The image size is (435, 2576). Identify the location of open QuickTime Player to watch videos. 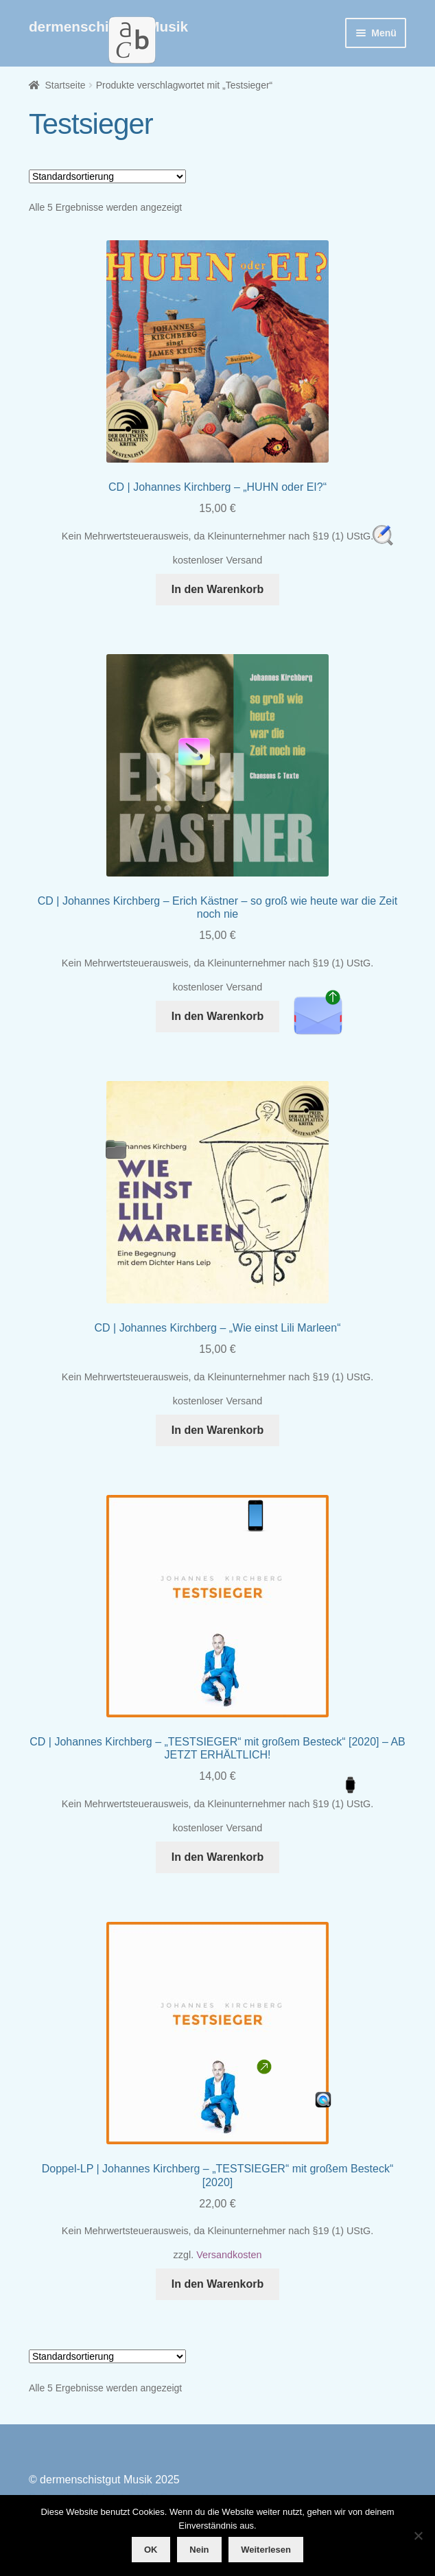
(323, 2100).